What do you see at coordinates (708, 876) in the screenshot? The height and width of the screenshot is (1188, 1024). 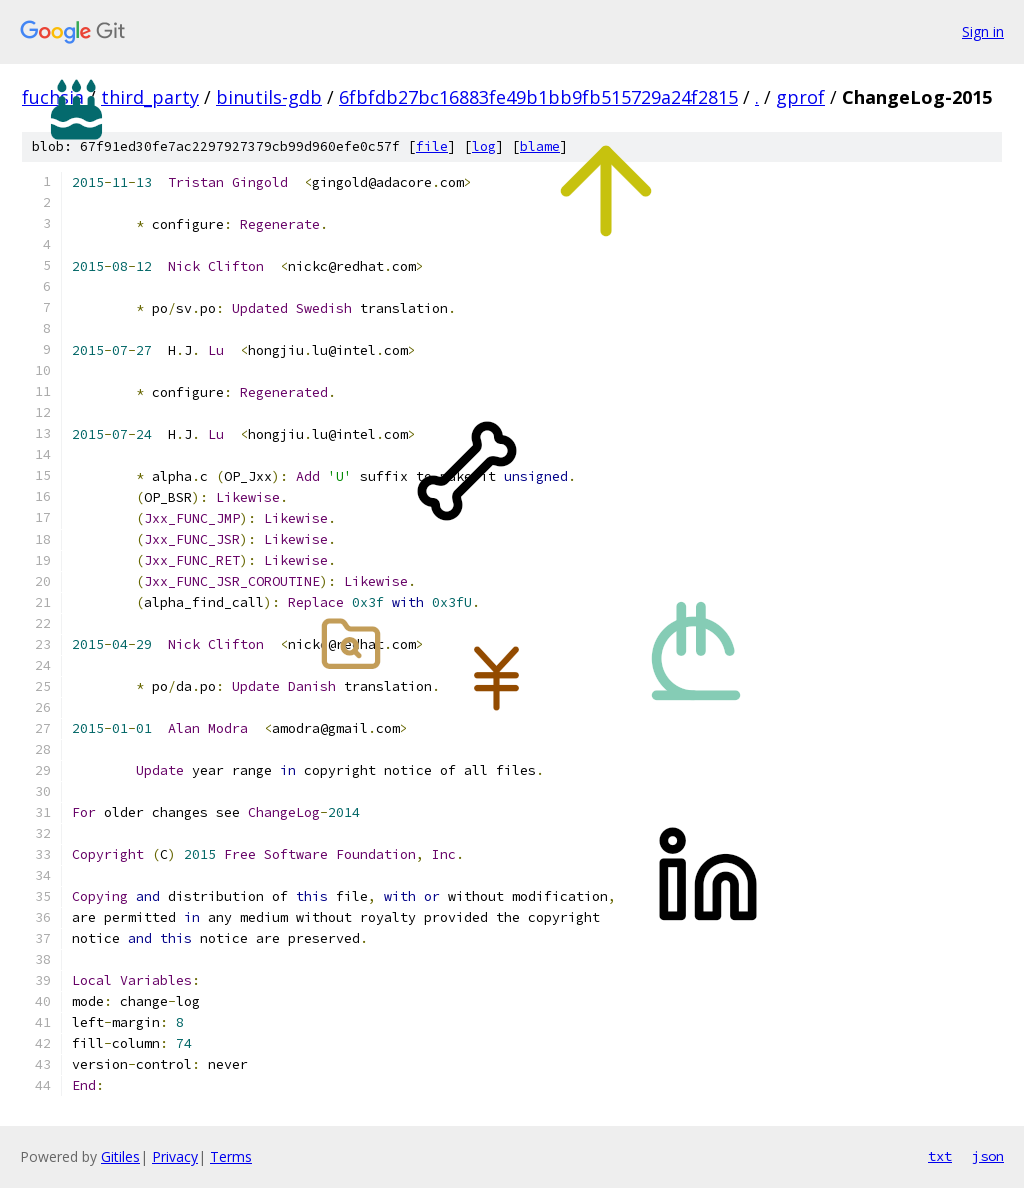 I see `connect to LinkedIn` at bounding box center [708, 876].